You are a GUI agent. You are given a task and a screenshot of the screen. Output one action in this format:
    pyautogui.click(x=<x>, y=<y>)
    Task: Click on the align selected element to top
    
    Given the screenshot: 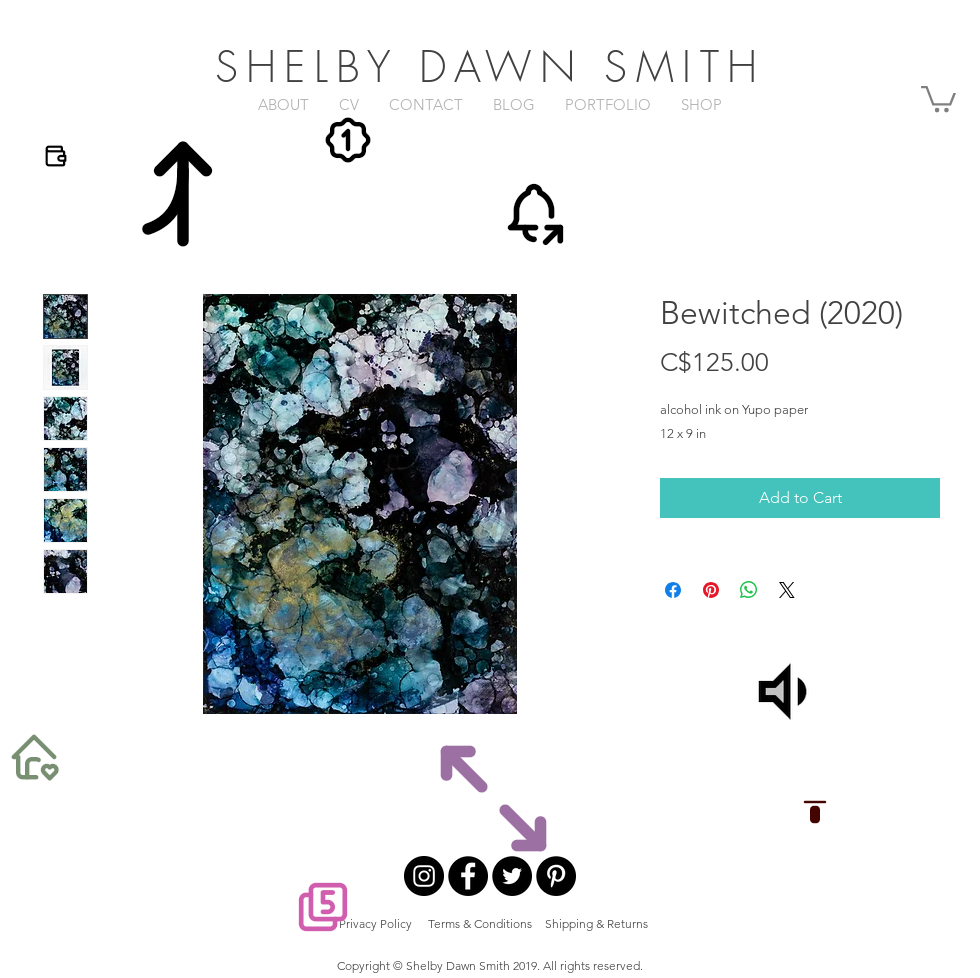 What is the action you would take?
    pyautogui.click(x=815, y=812)
    